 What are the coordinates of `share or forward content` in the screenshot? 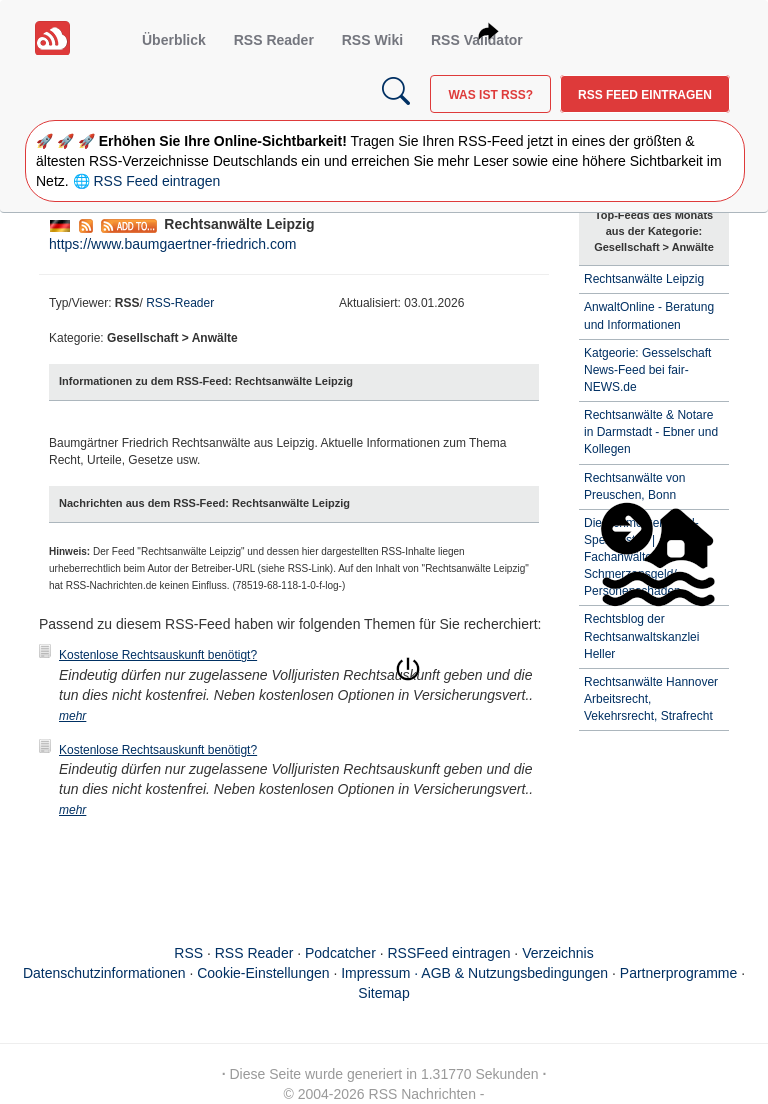 It's located at (488, 31).